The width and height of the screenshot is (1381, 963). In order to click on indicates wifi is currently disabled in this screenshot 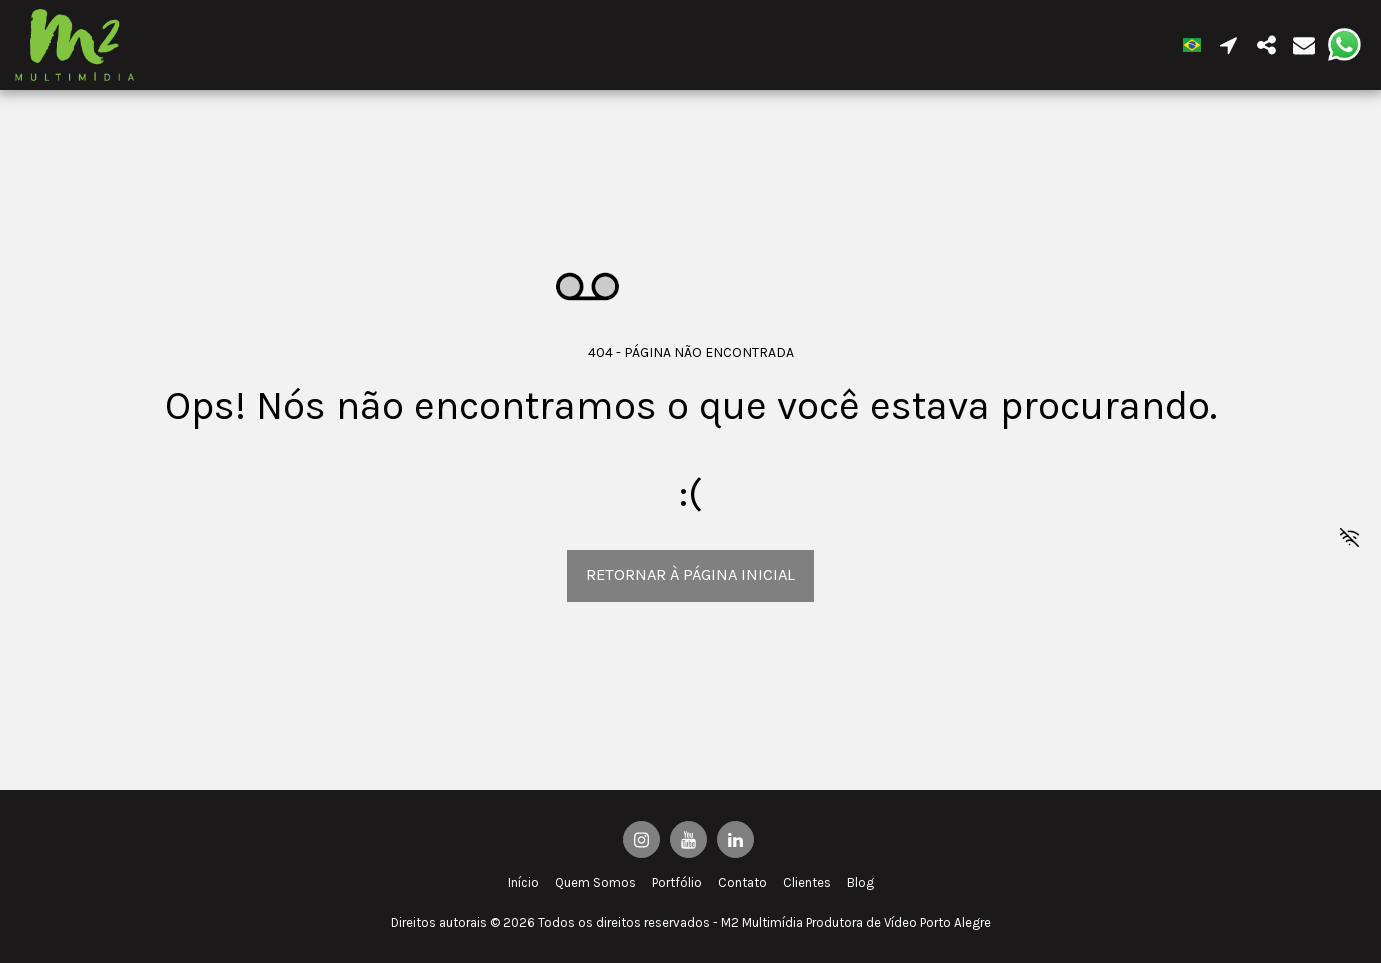, I will do `click(1349, 537)`.